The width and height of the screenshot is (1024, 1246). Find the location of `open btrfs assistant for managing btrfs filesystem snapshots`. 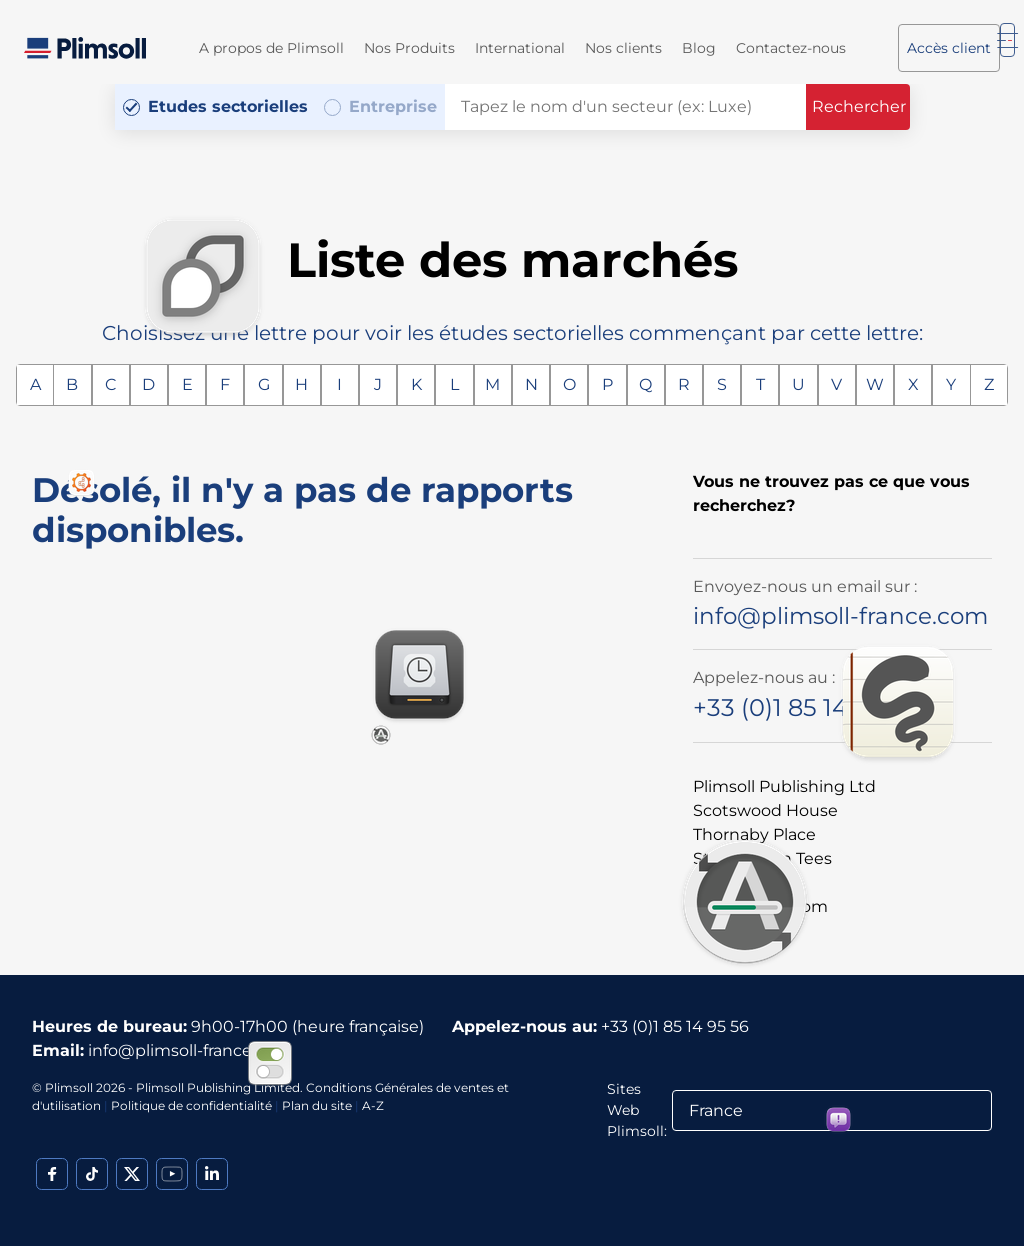

open btrfs assistant for managing btrfs filesystem snapshots is located at coordinates (81, 482).